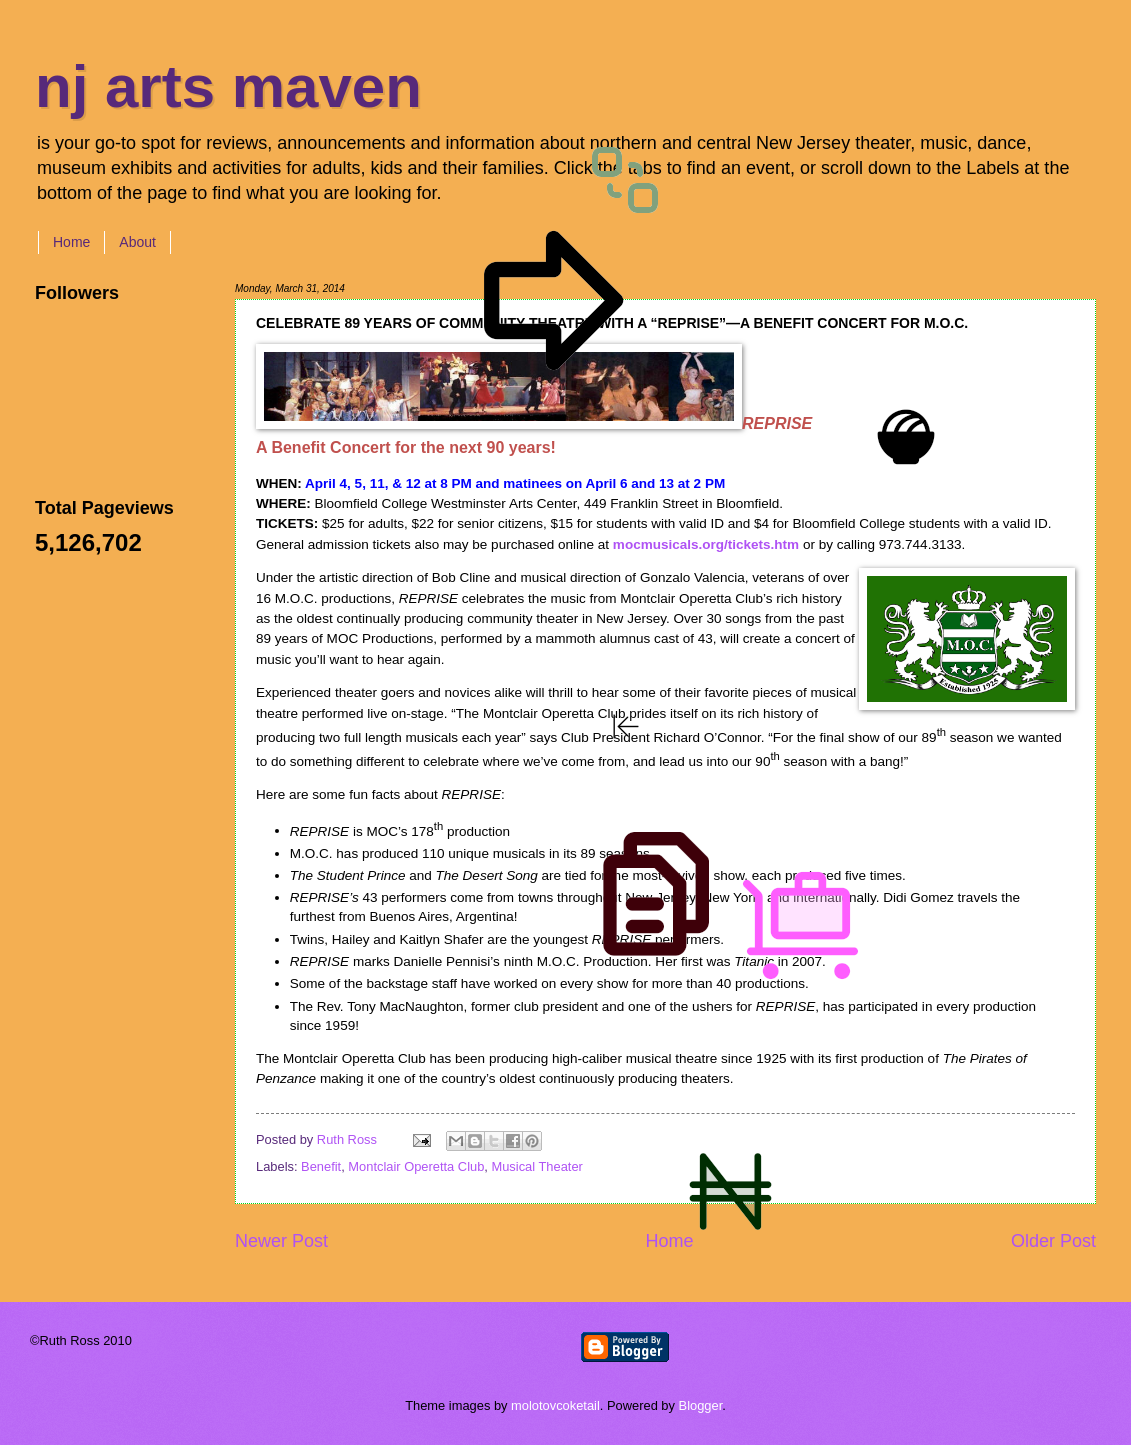  I want to click on view food or meal options, so click(906, 438).